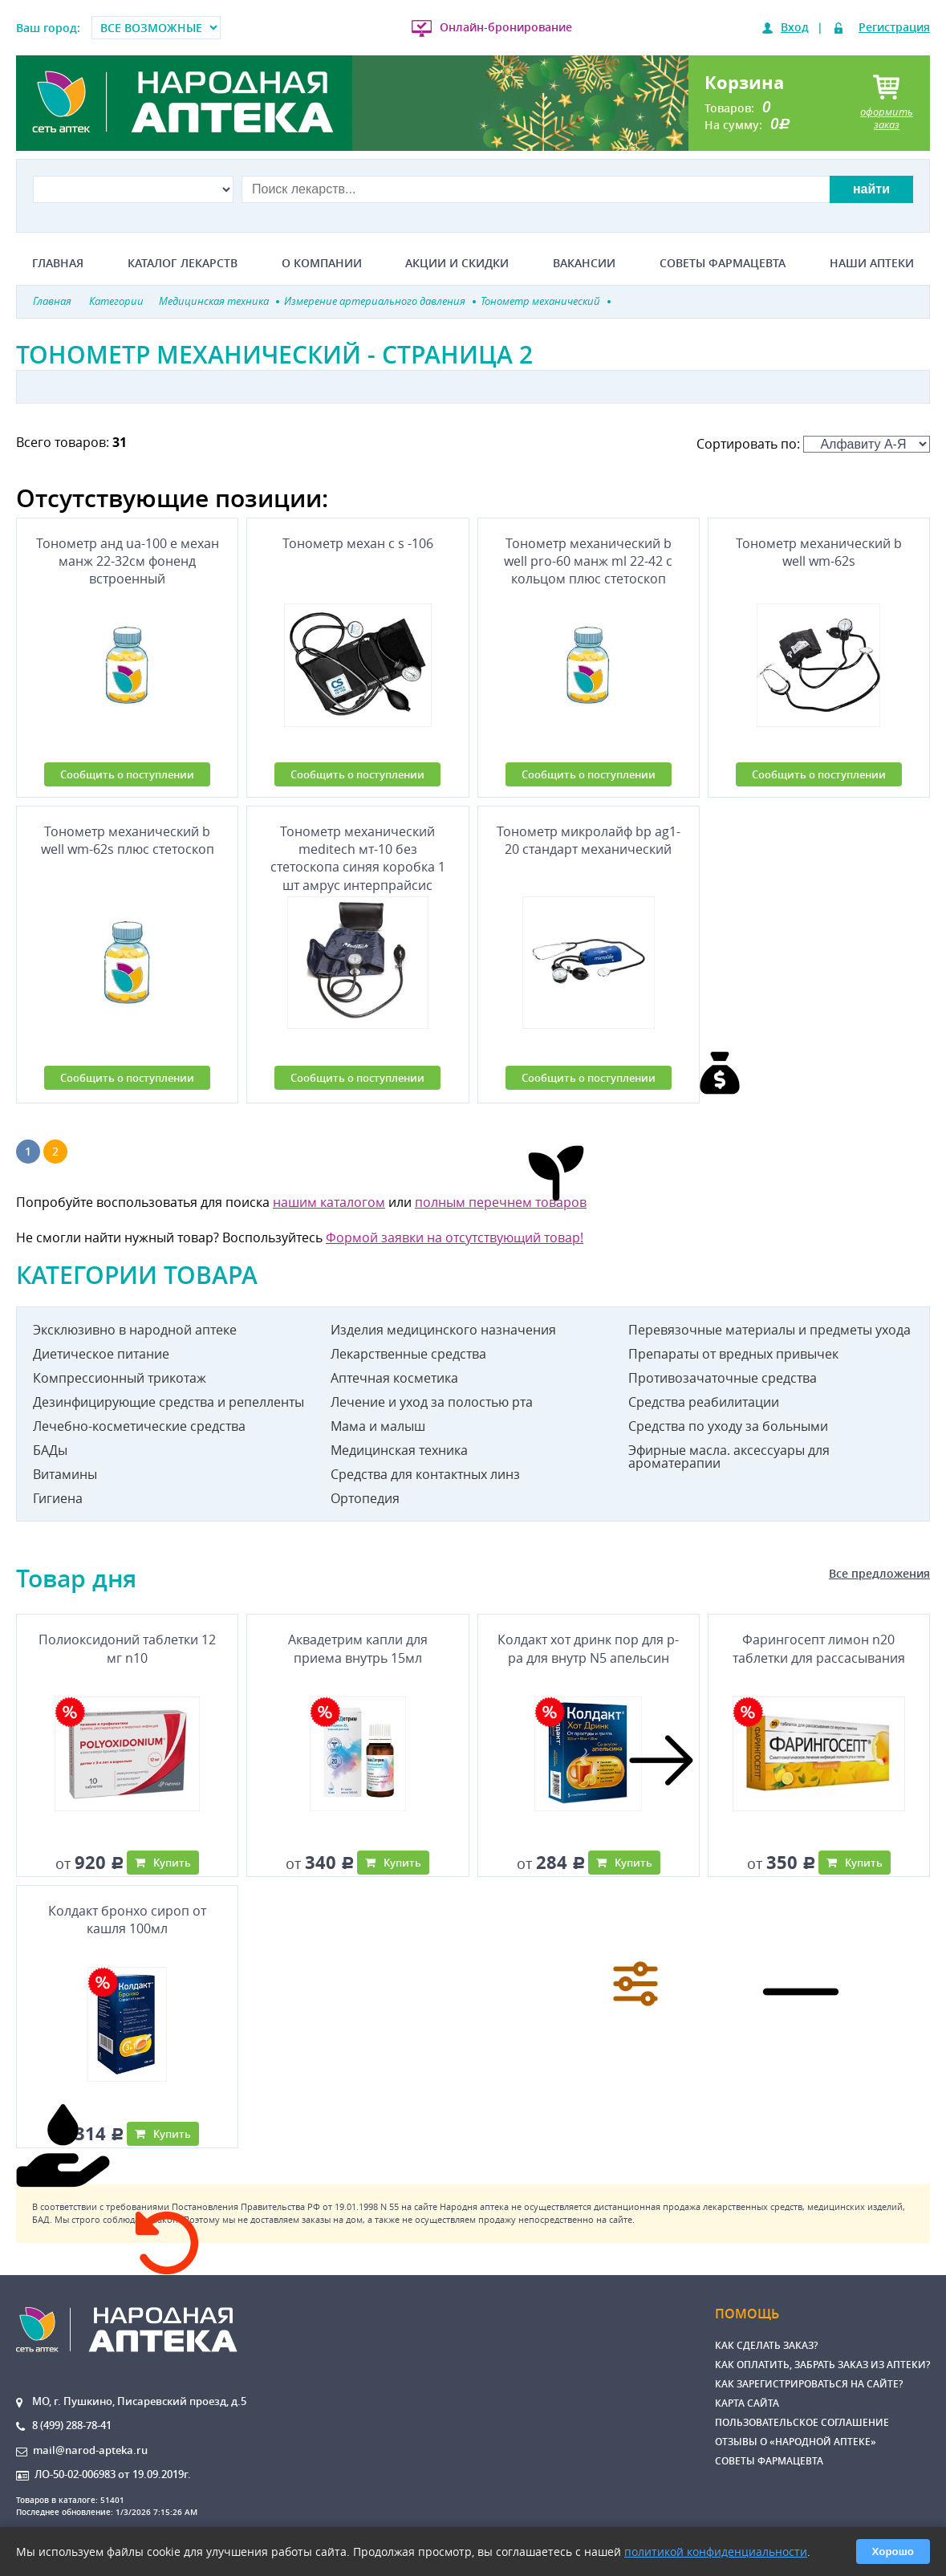 This screenshot has height=2576, width=946. I want to click on undo the last action, so click(167, 2243).